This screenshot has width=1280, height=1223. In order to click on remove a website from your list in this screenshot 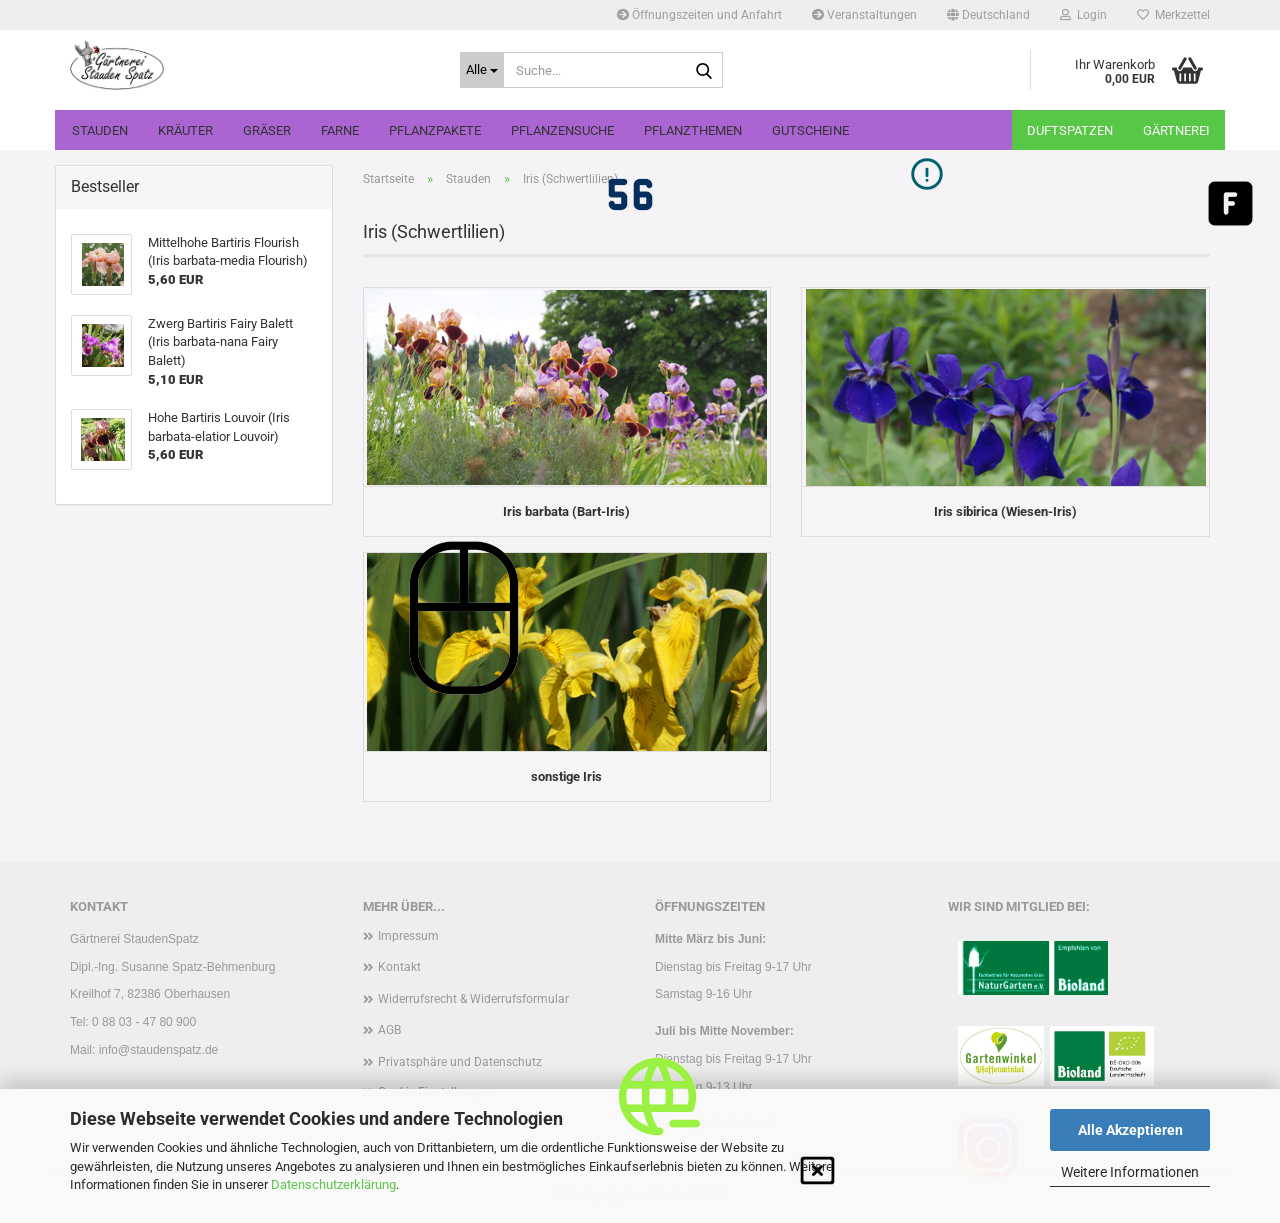, I will do `click(657, 1096)`.